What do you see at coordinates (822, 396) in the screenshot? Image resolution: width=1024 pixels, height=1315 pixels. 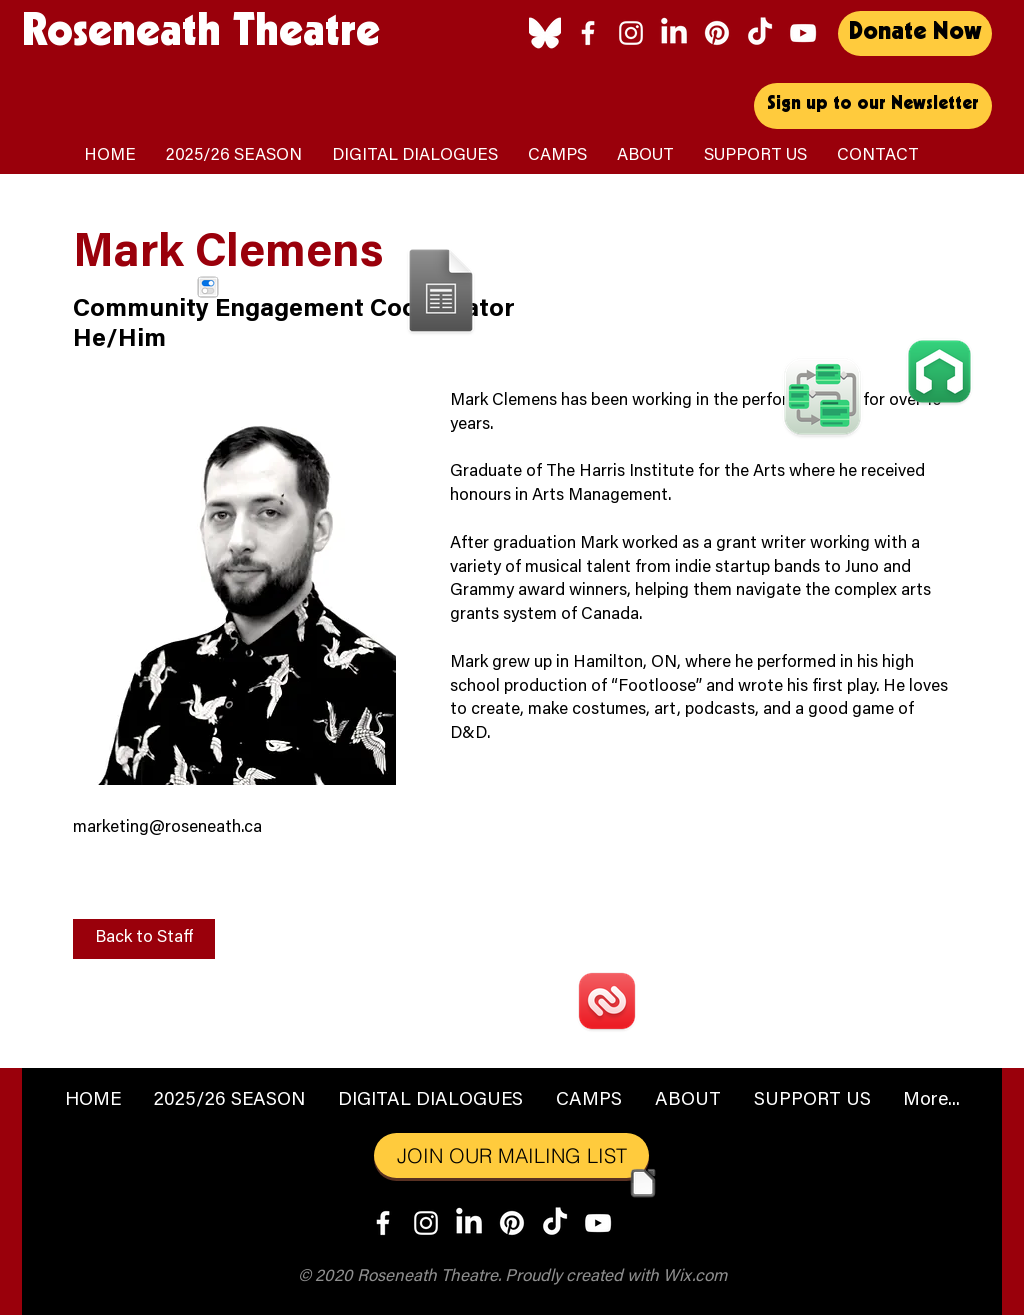 I see `open gaphor modeling application` at bounding box center [822, 396].